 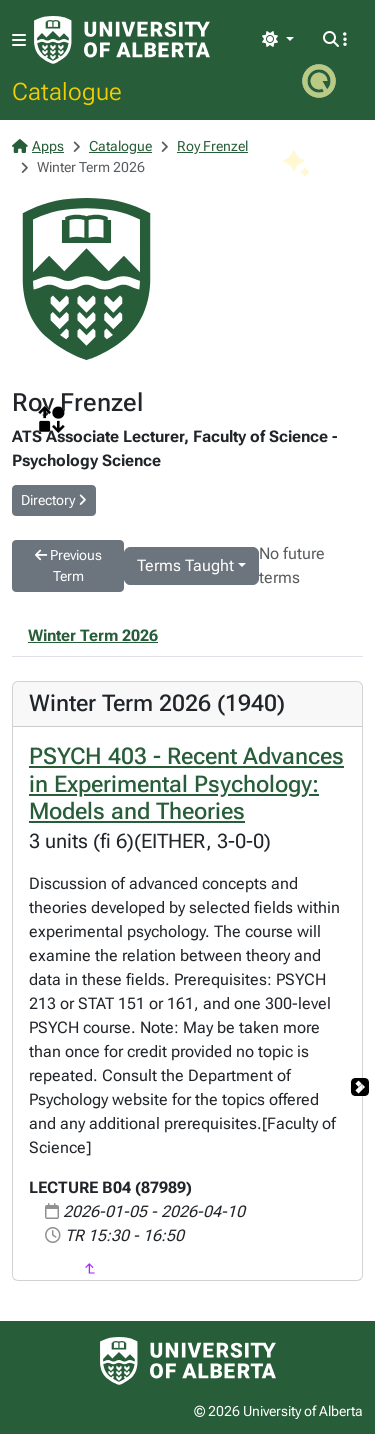 What do you see at coordinates (296, 163) in the screenshot?
I see `open Google Bard AI assistant` at bounding box center [296, 163].